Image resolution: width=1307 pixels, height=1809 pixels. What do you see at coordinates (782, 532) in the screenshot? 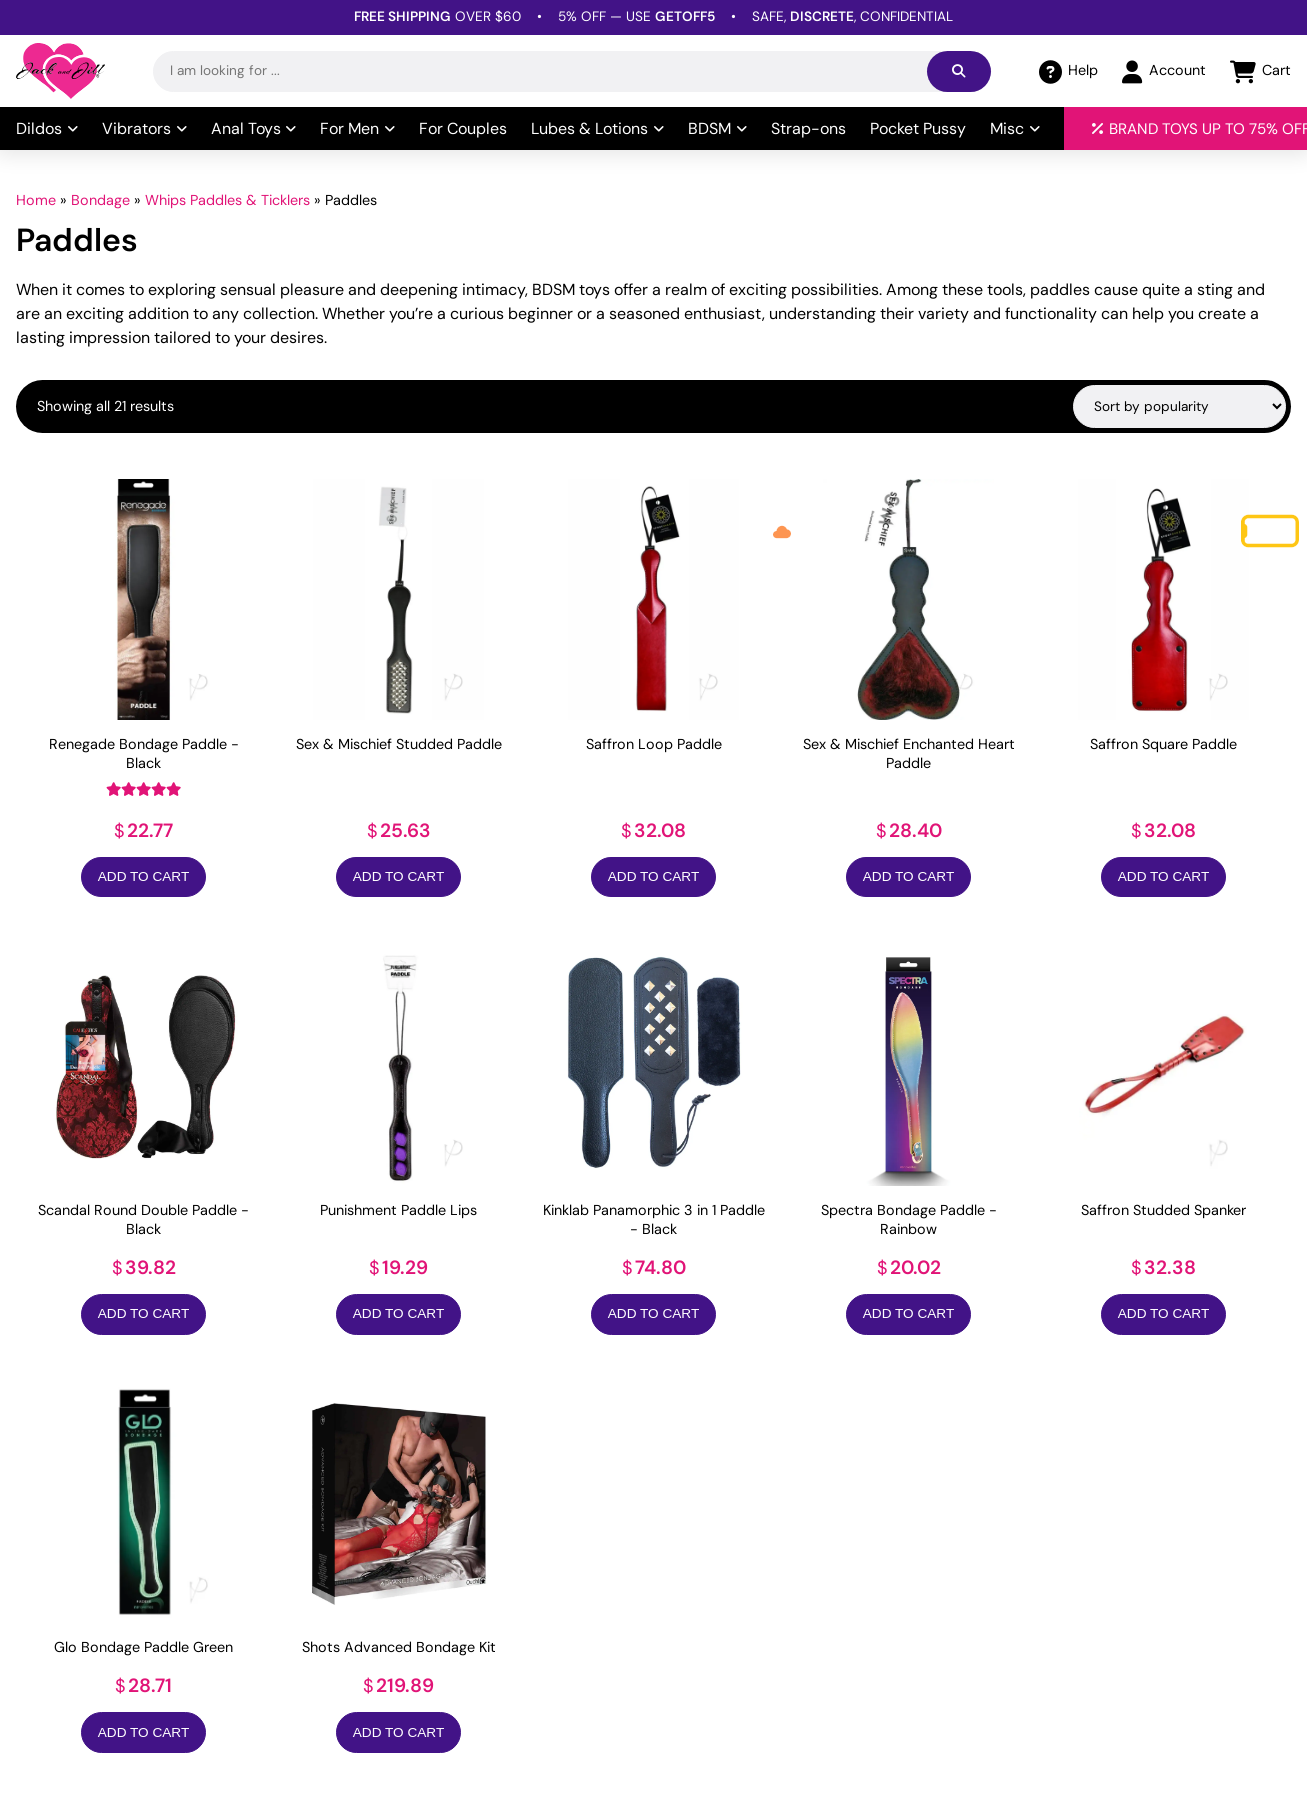
I see `indicates cloudy weather conditions` at bounding box center [782, 532].